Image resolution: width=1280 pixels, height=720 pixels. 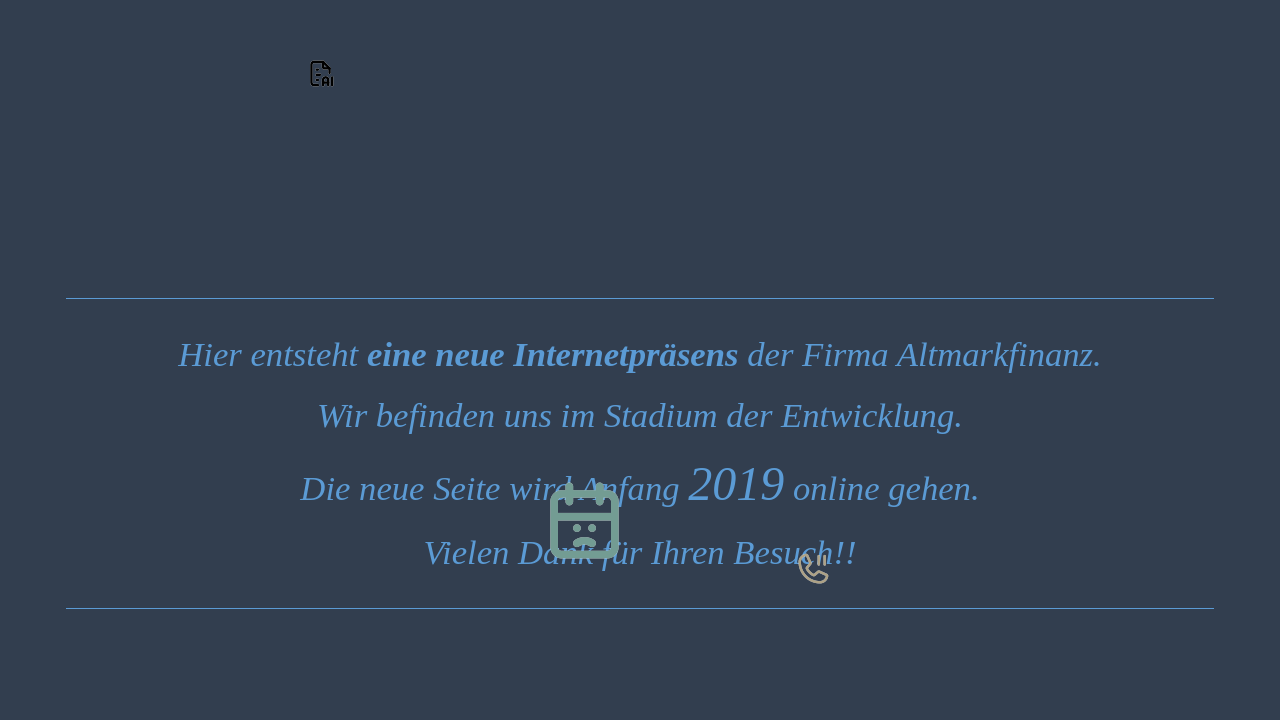 What do you see at coordinates (320, 73) in the screenshot?
I see `open AI-generated document` at bounding box center [320, 73].